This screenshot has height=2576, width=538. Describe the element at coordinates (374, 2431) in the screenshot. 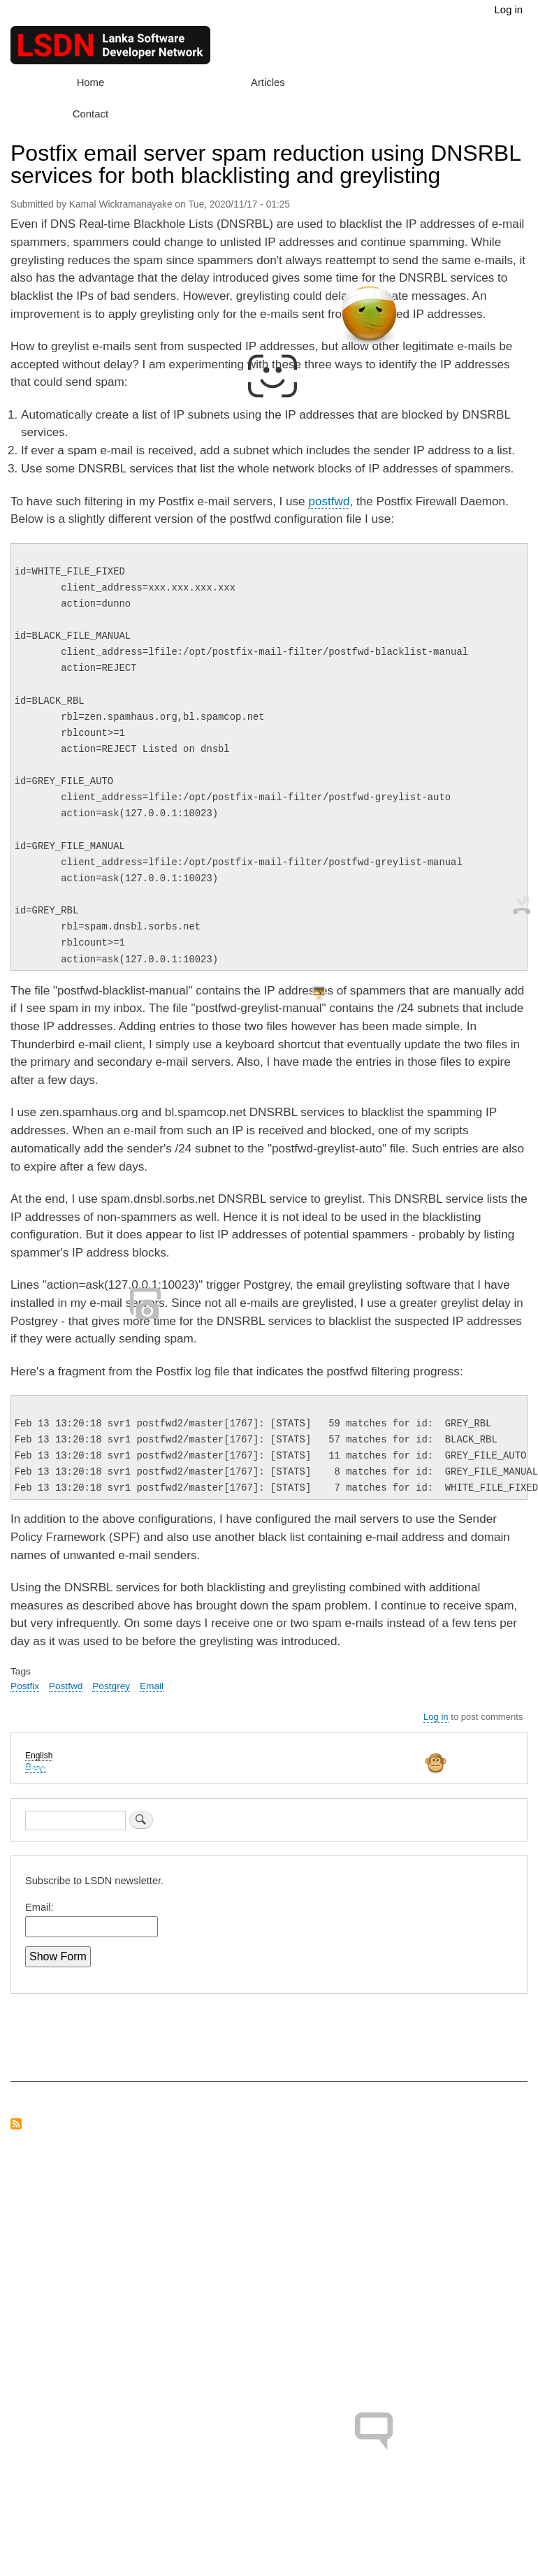

I see `set your status to invisible or offline` at that location.